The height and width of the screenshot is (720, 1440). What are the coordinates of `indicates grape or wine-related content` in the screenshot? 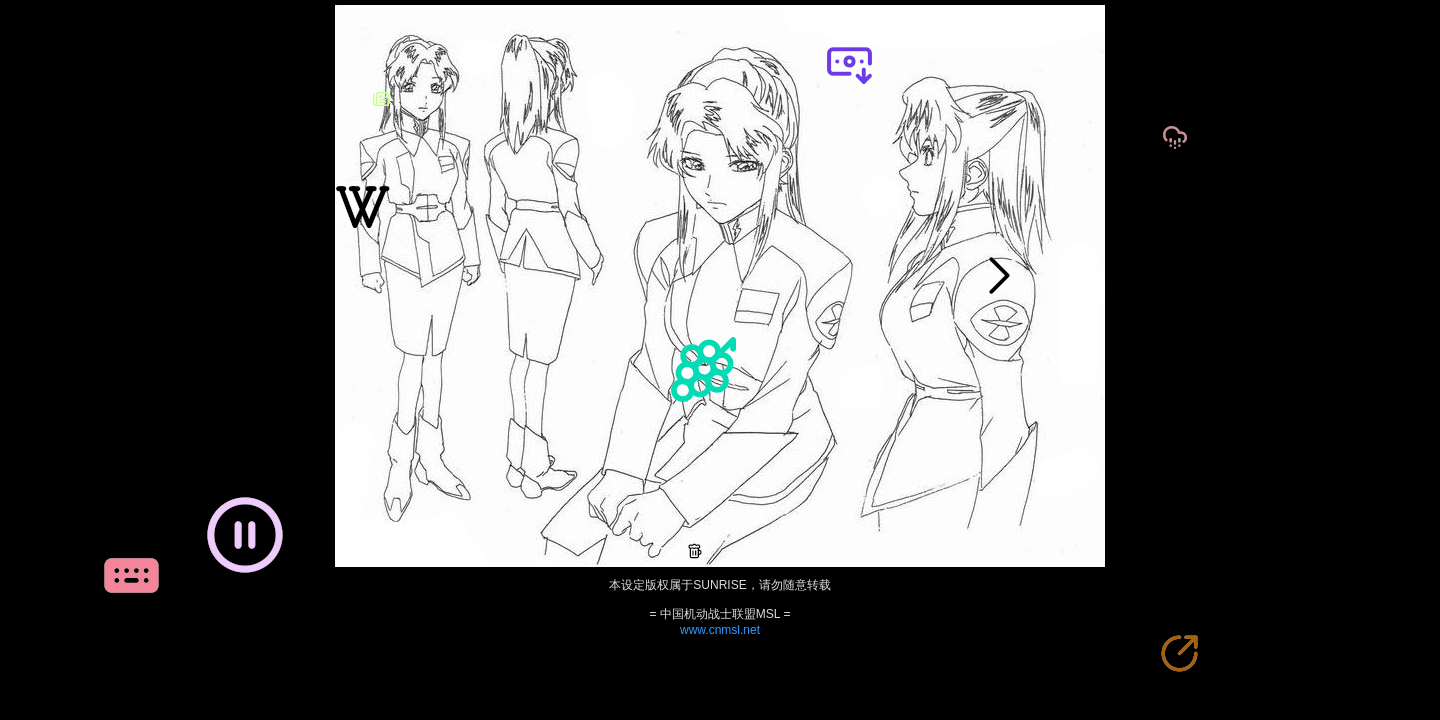 It's located at (703, 369).